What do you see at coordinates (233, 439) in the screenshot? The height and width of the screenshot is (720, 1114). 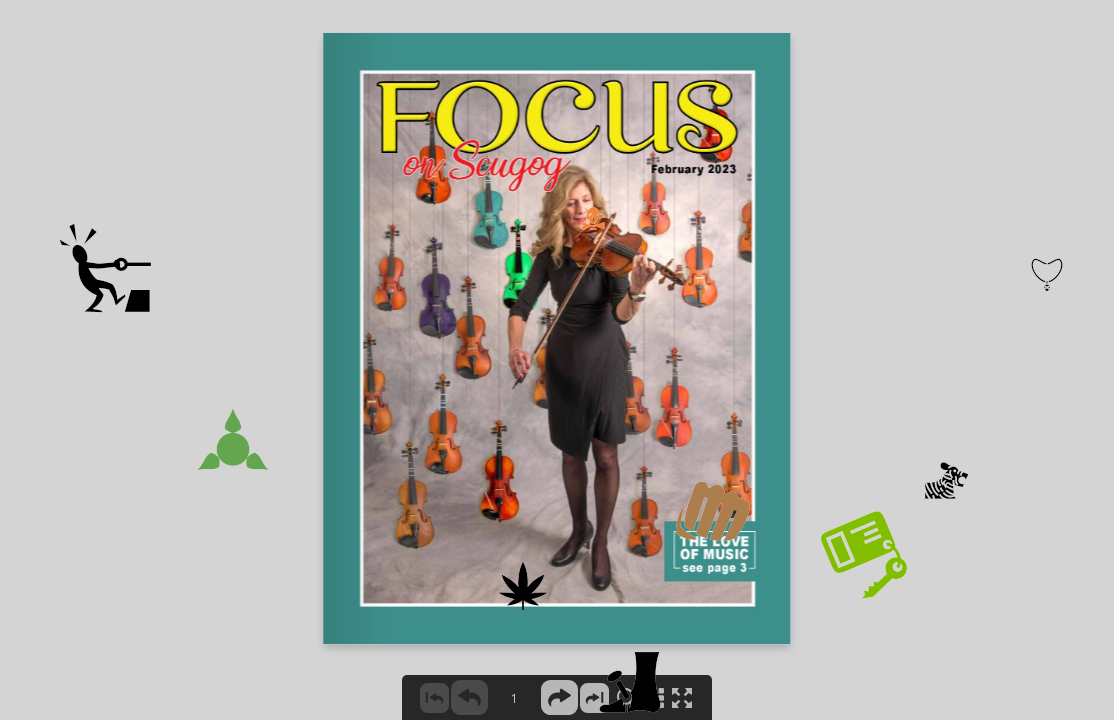 I see `indicates player has reached level three` at bounding box center [233, 439].